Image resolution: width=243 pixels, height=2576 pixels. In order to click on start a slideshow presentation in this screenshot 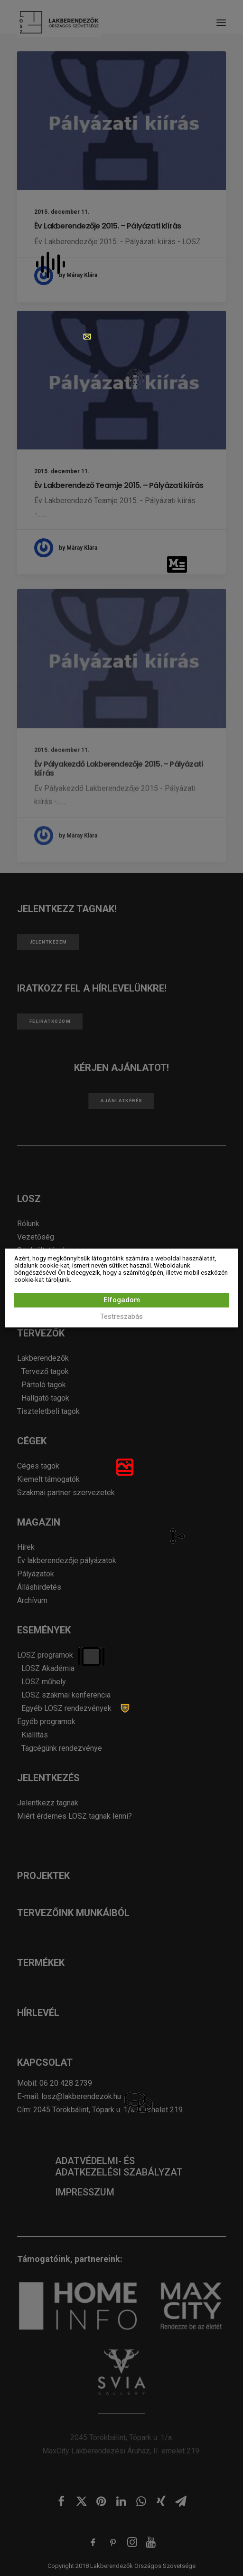, I will do `click(91, 1657)`.